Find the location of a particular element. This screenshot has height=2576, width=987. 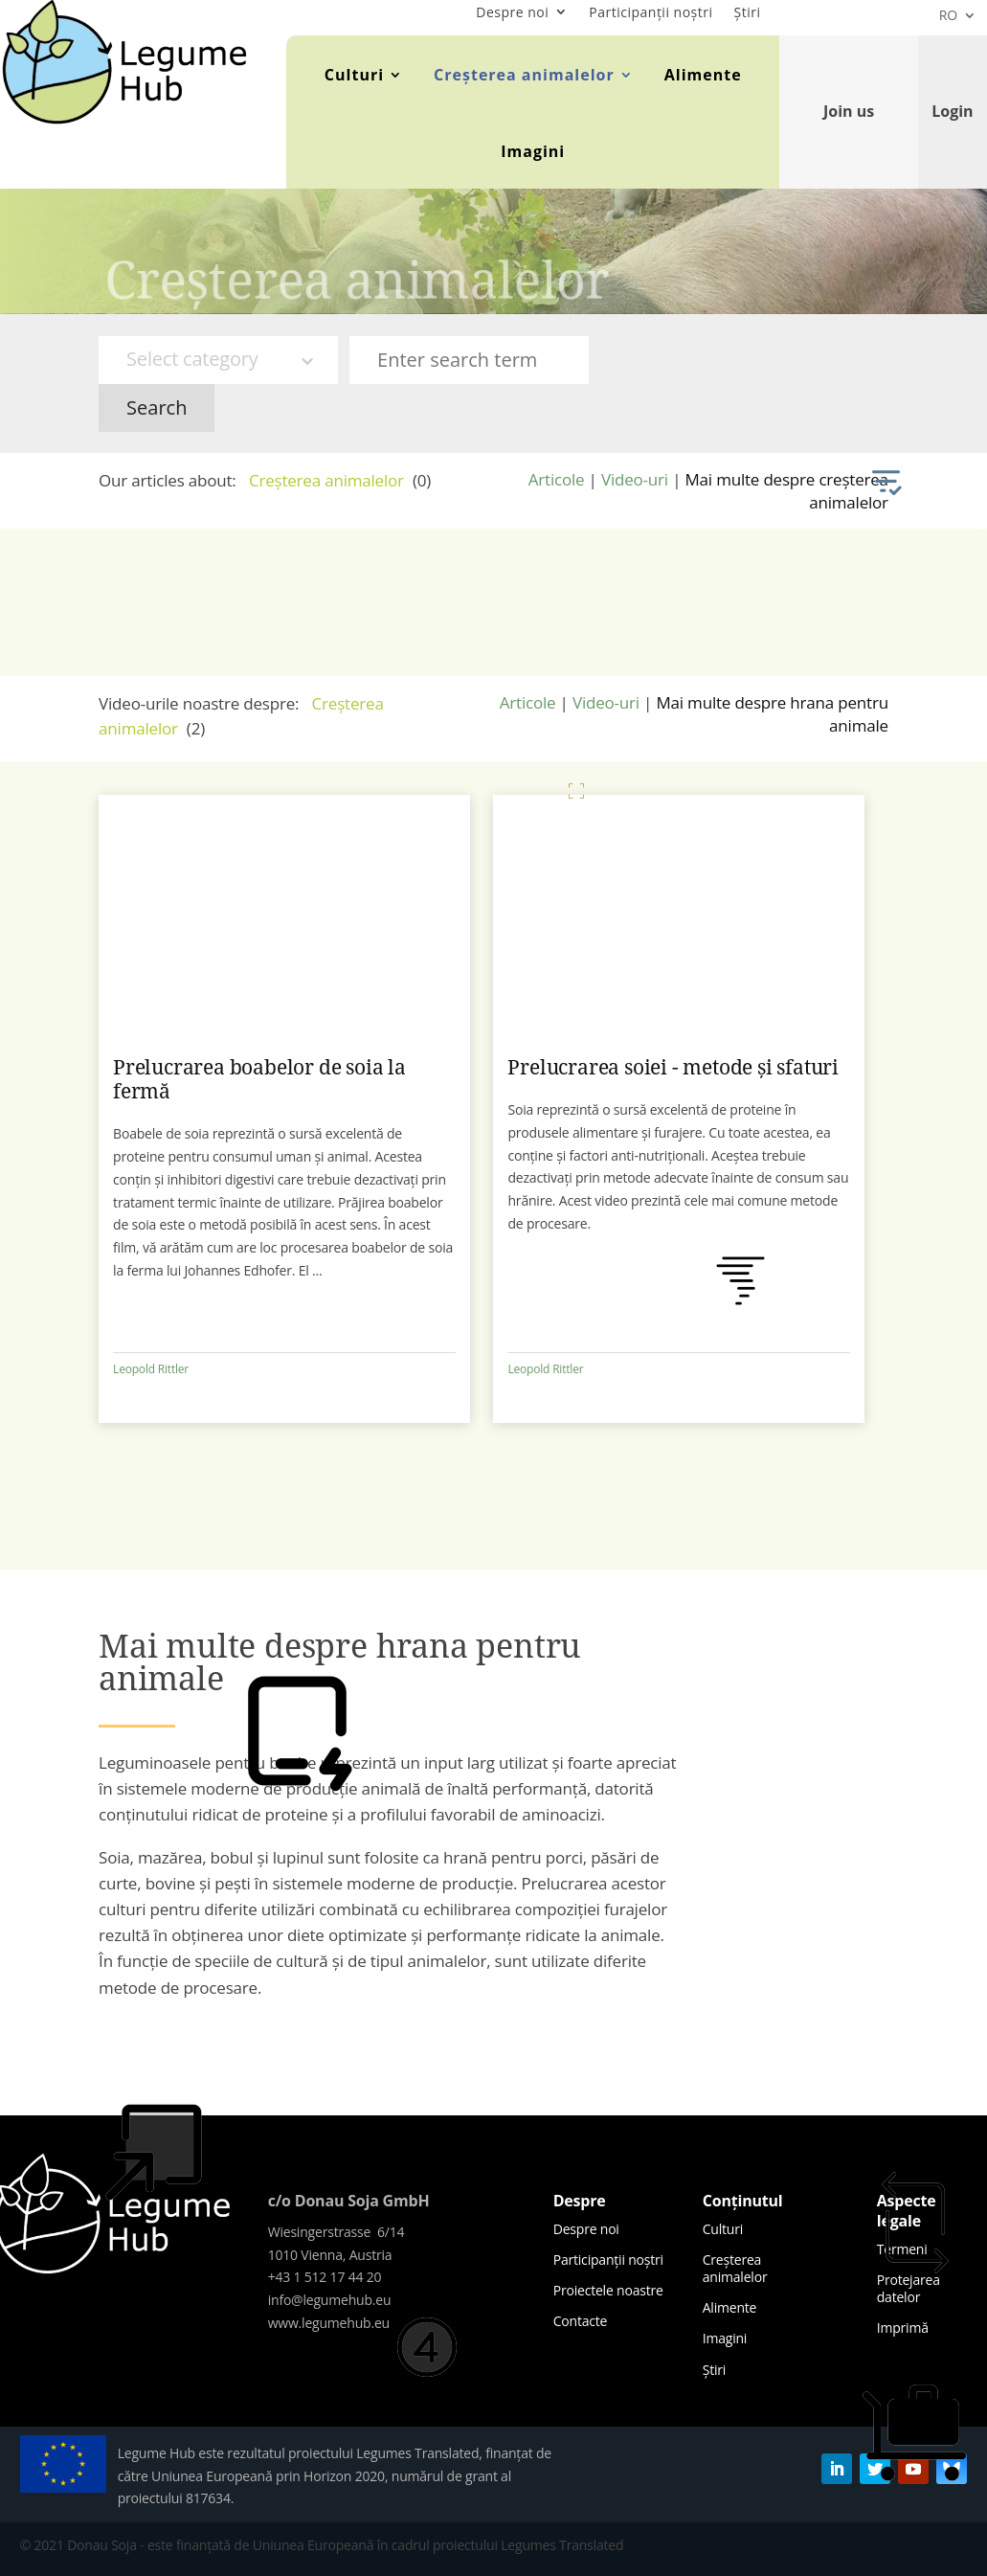

iPad charging status is located at coordinates (297, 1730).